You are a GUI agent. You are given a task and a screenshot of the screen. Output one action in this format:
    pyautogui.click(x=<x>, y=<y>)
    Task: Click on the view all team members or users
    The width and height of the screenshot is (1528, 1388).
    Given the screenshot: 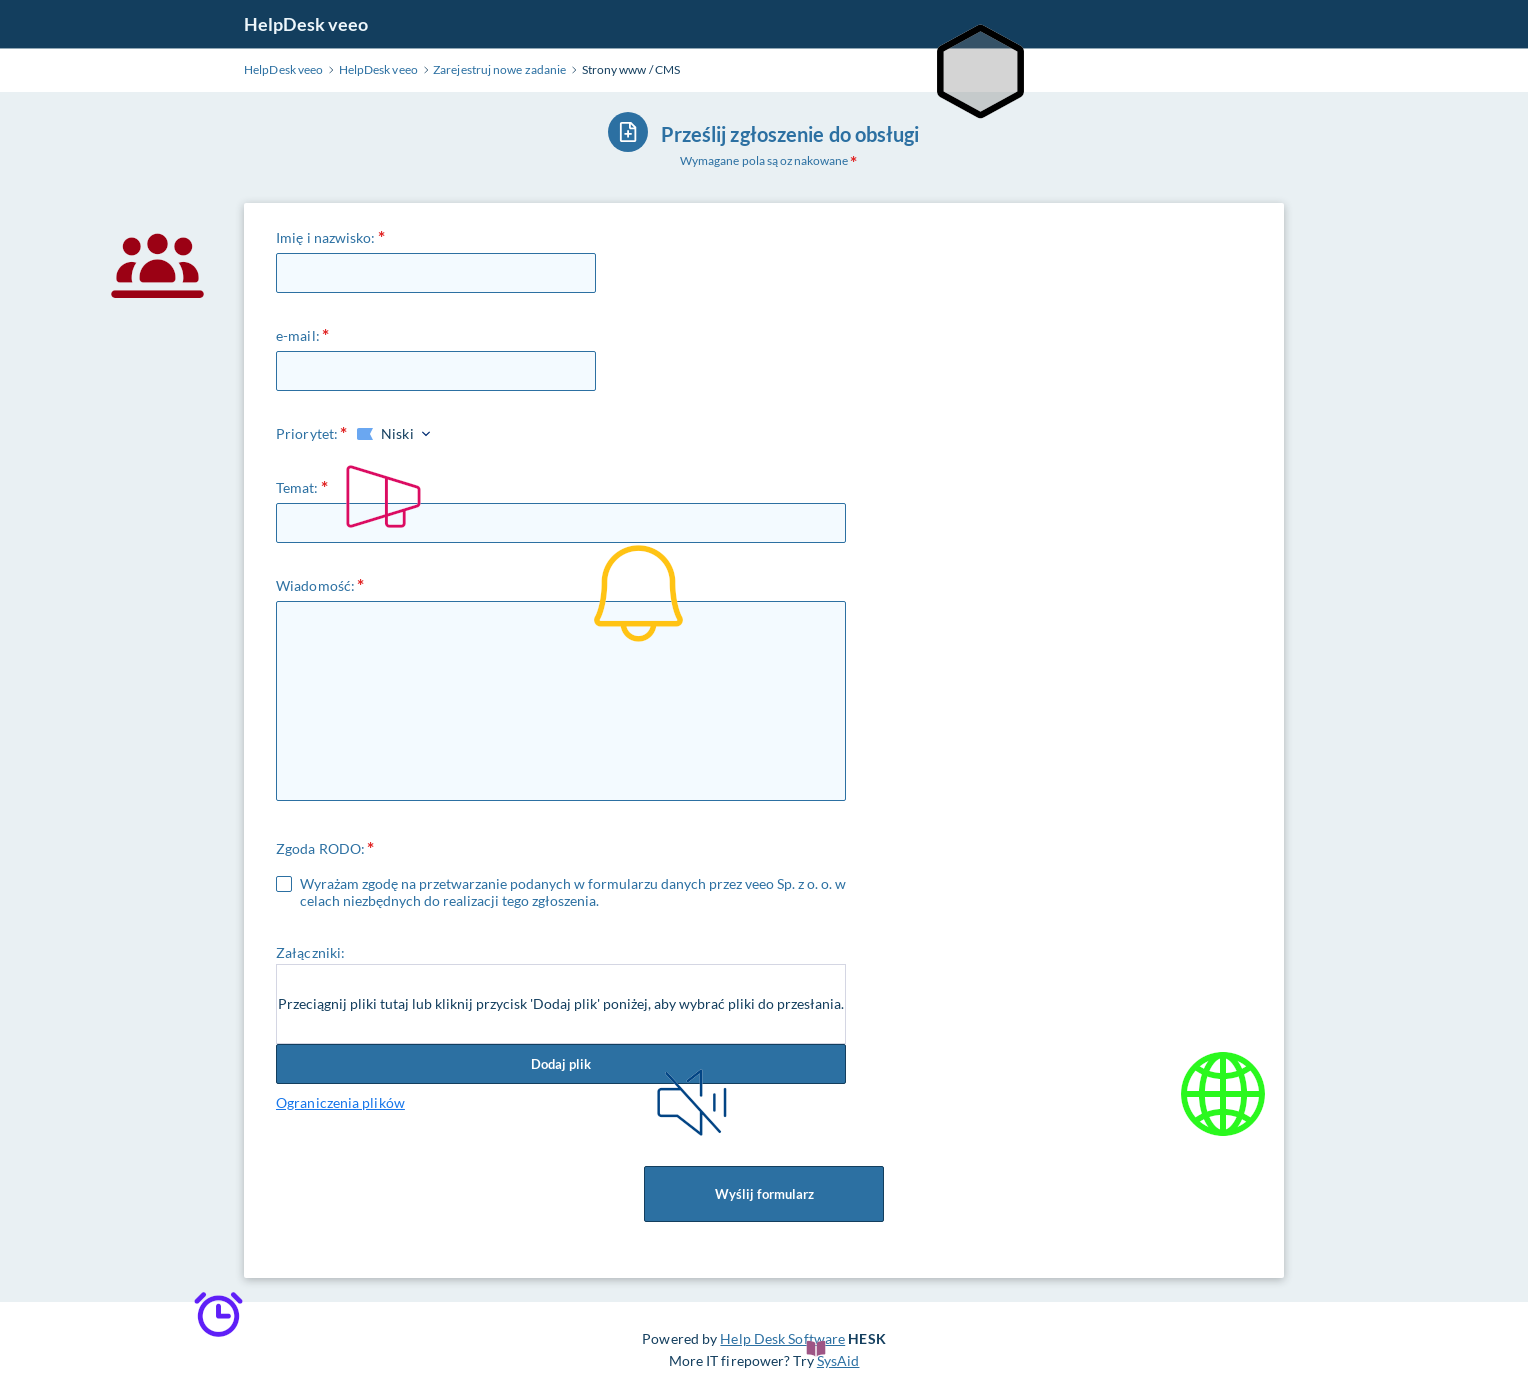 What is the action you would take?
    pyautogui.click(x=157, y=264)
    